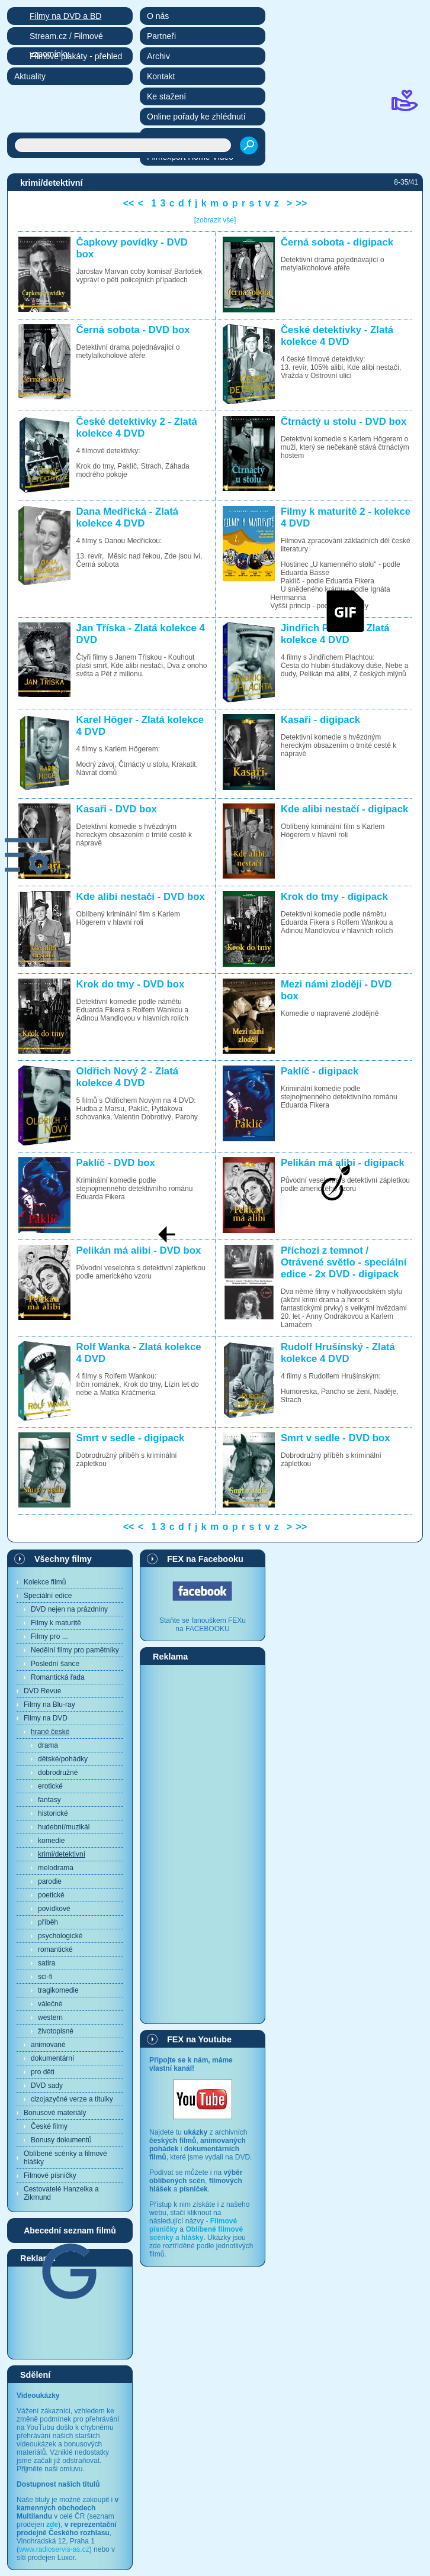  I want to click on make a donation or charitable contribution, so click(405, 101).